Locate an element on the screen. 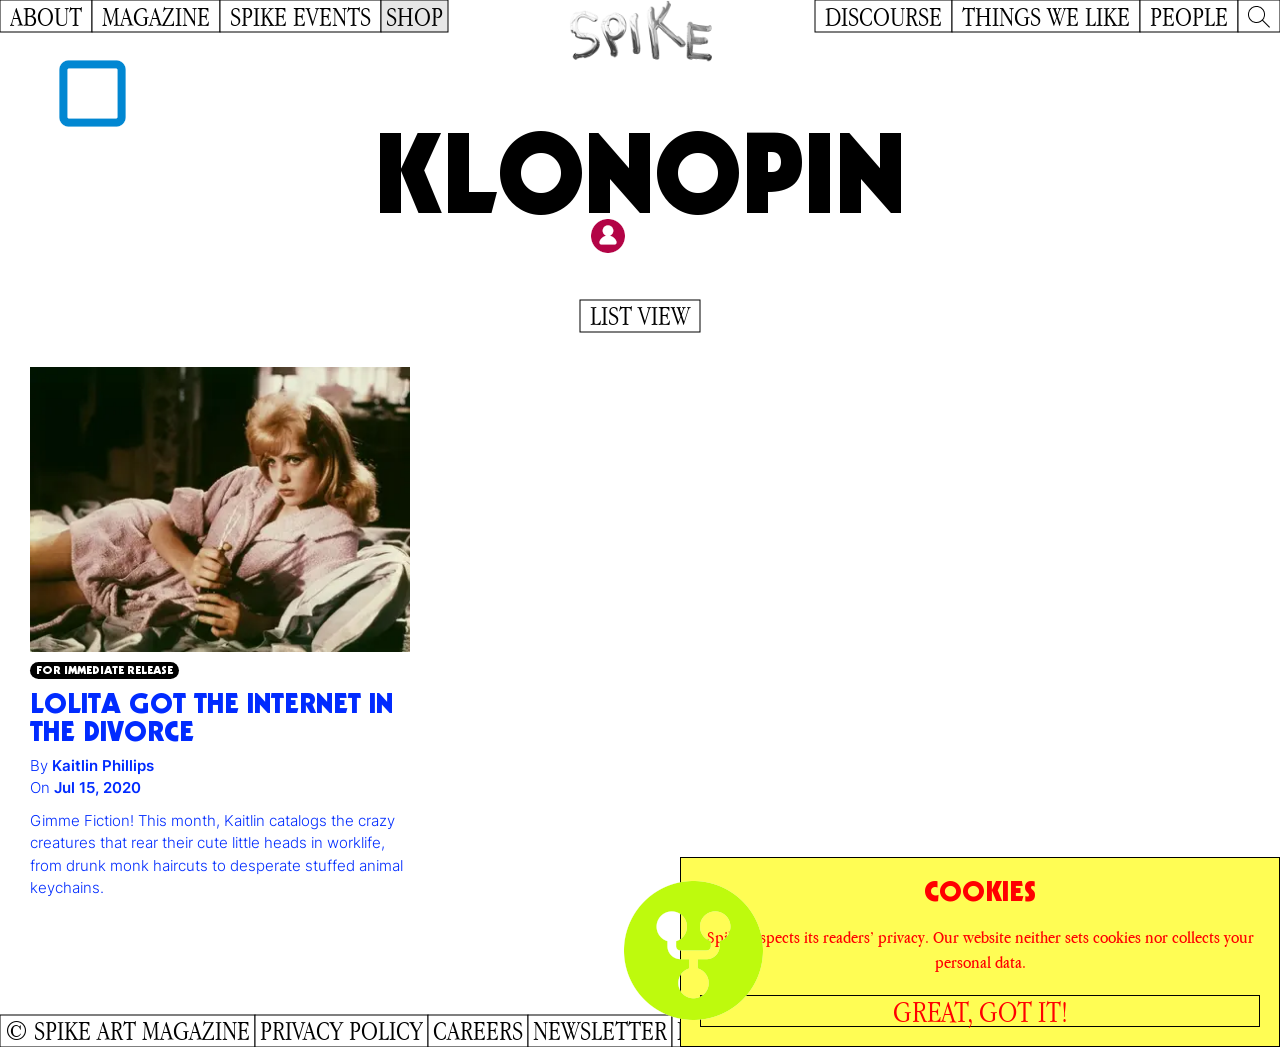 The height and width of the screenshot is (1047, 1280). stop media playback is located at coordinates (92, 93).